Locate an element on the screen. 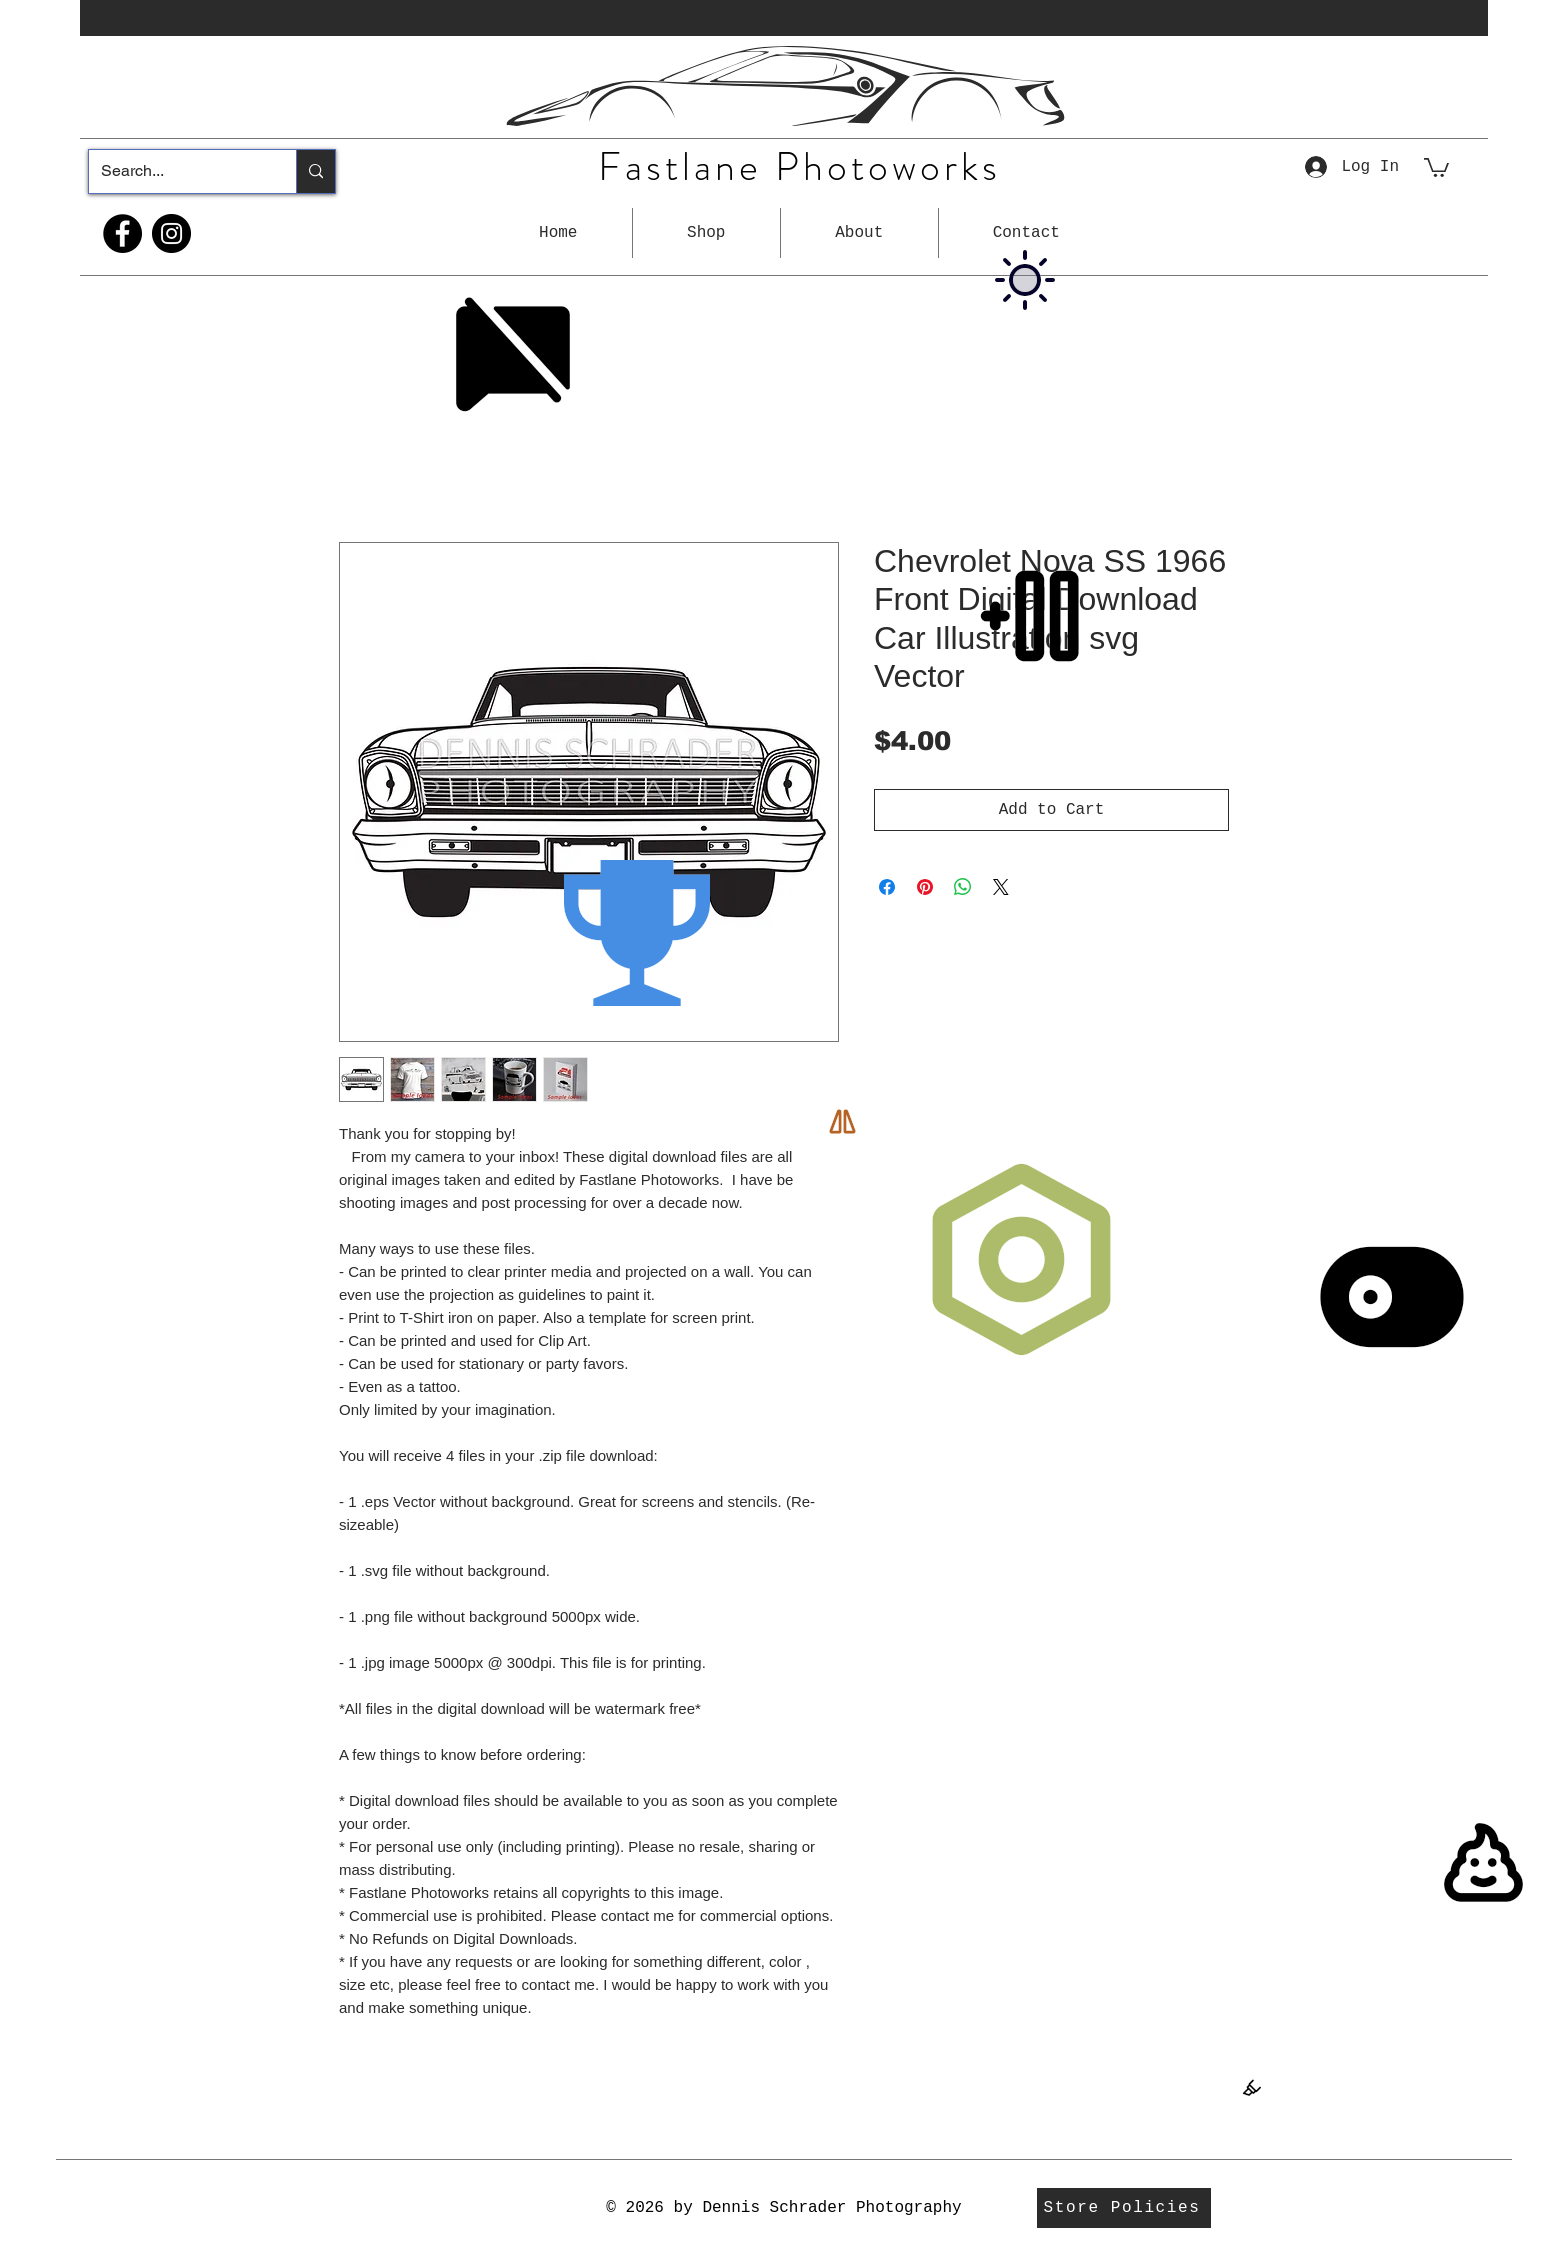  toggle light mode or theme is located at coordinates (1025, 280).